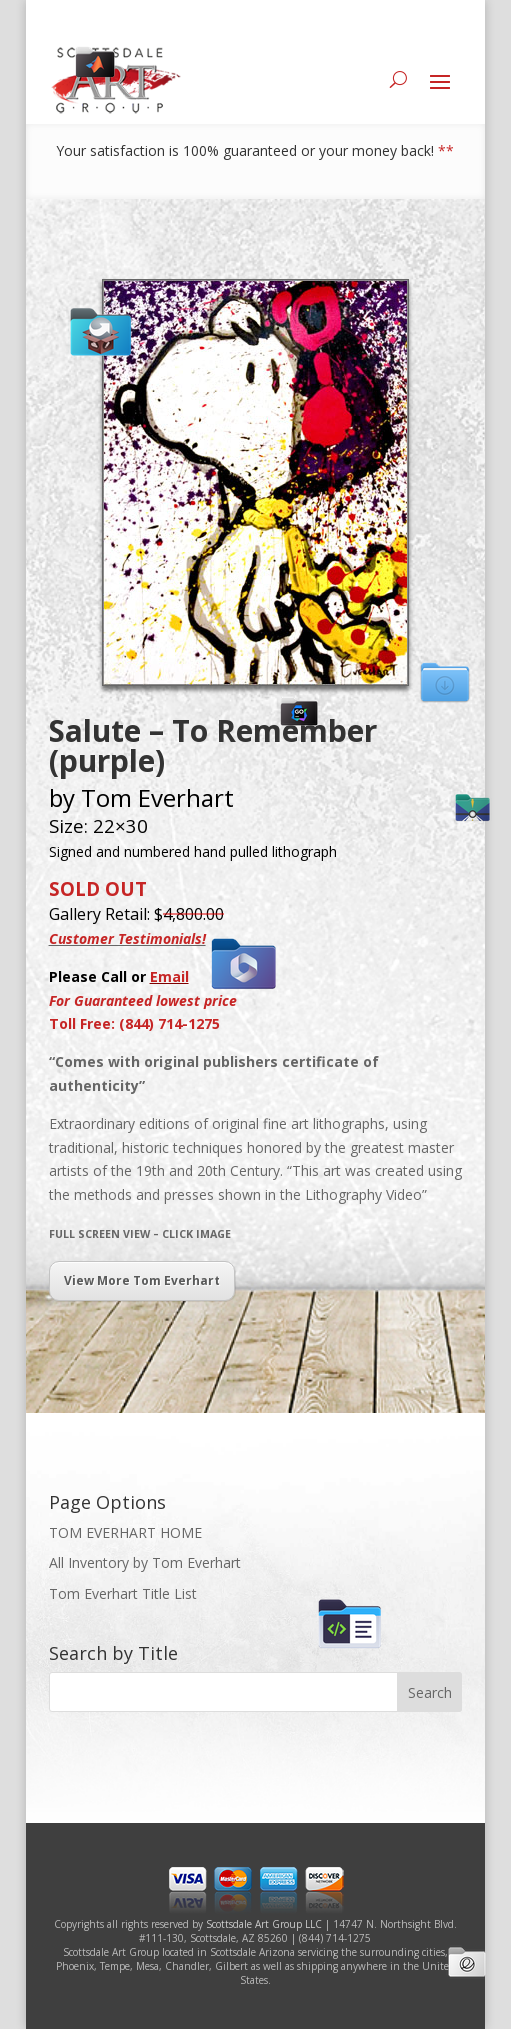 The width and height of the screenshot is (511, 2029). I want to click on open Microsoft 365 files folder, so click(243, 965).